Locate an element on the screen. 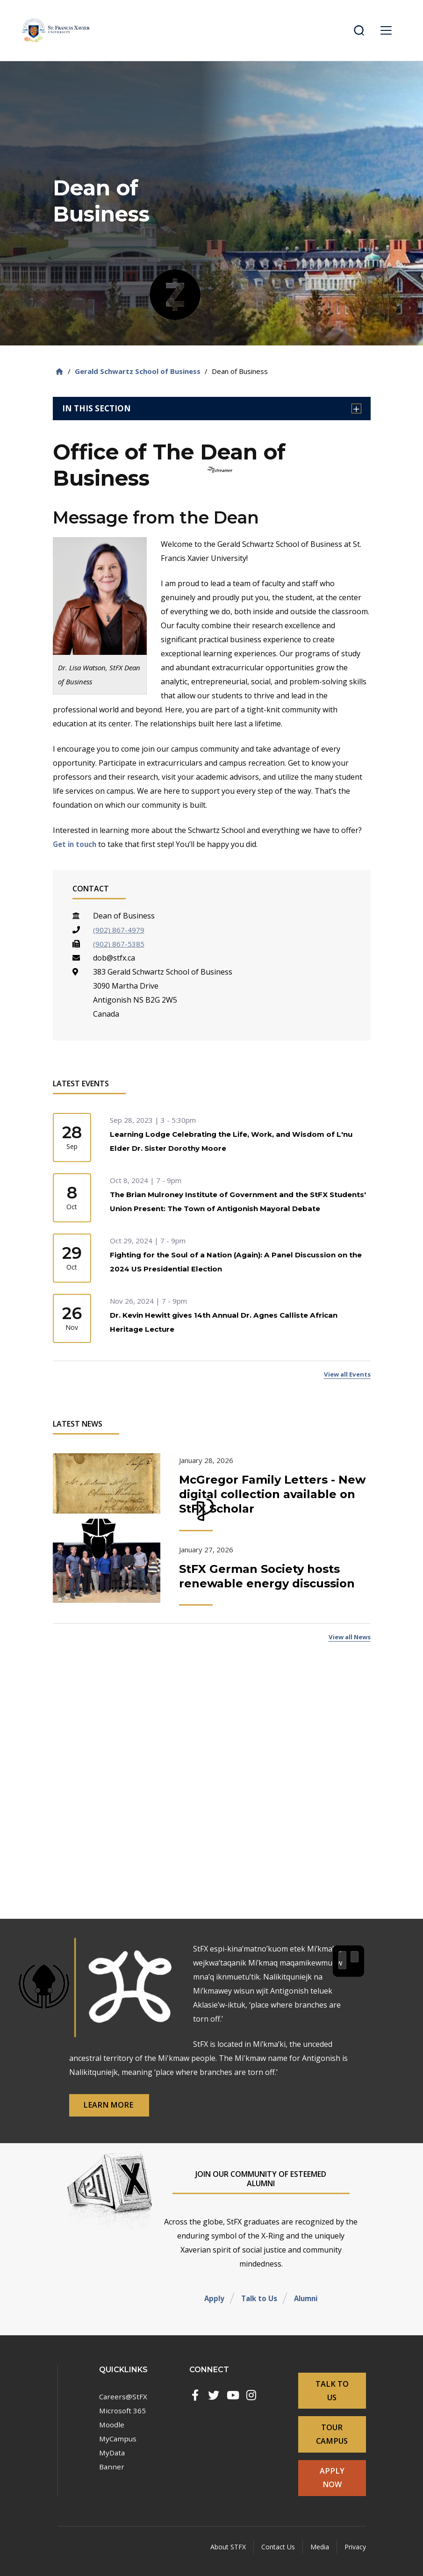 The image size is (423, 2576). open trello app is located at coordinates (348, 1961).